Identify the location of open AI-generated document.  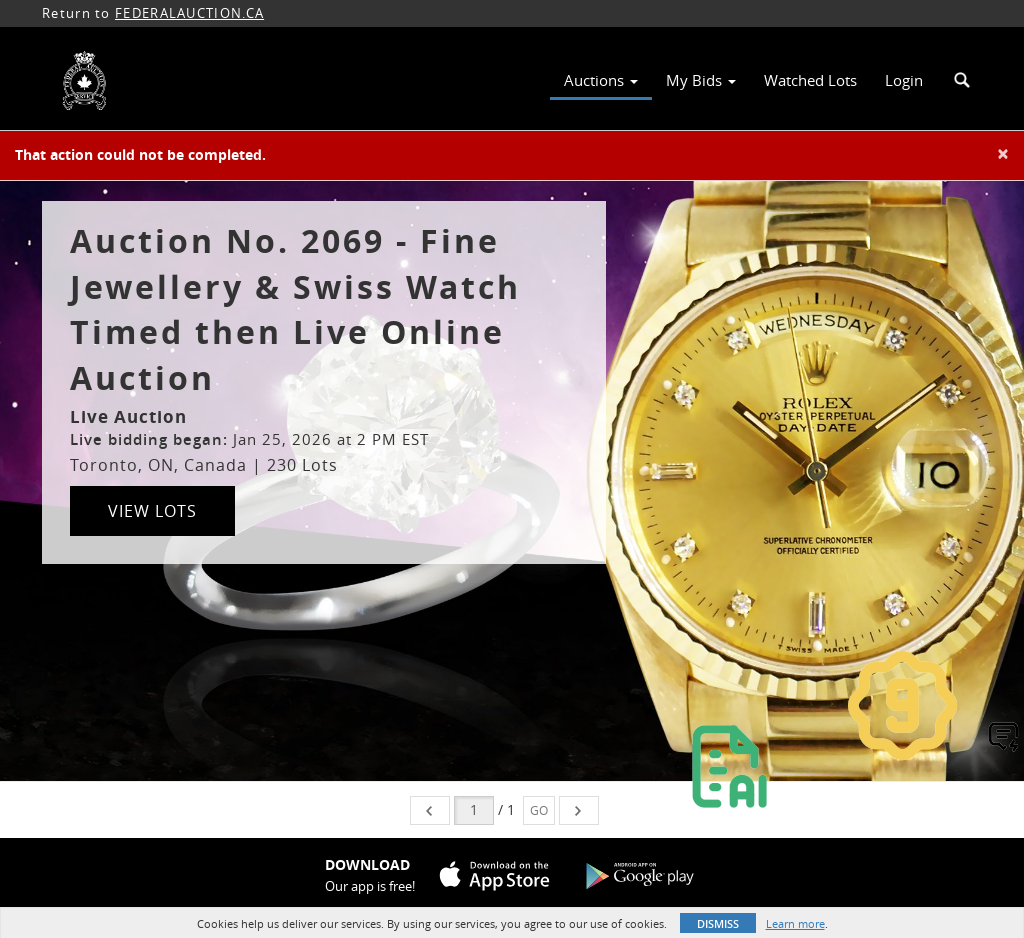
(725, 766).